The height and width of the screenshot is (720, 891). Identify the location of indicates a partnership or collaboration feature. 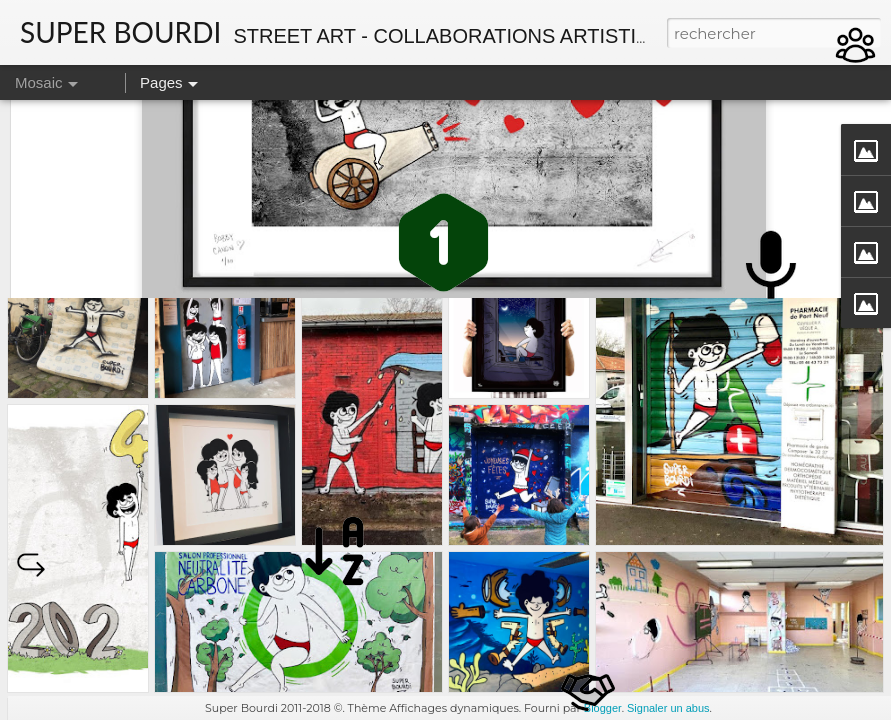
(588, 691).